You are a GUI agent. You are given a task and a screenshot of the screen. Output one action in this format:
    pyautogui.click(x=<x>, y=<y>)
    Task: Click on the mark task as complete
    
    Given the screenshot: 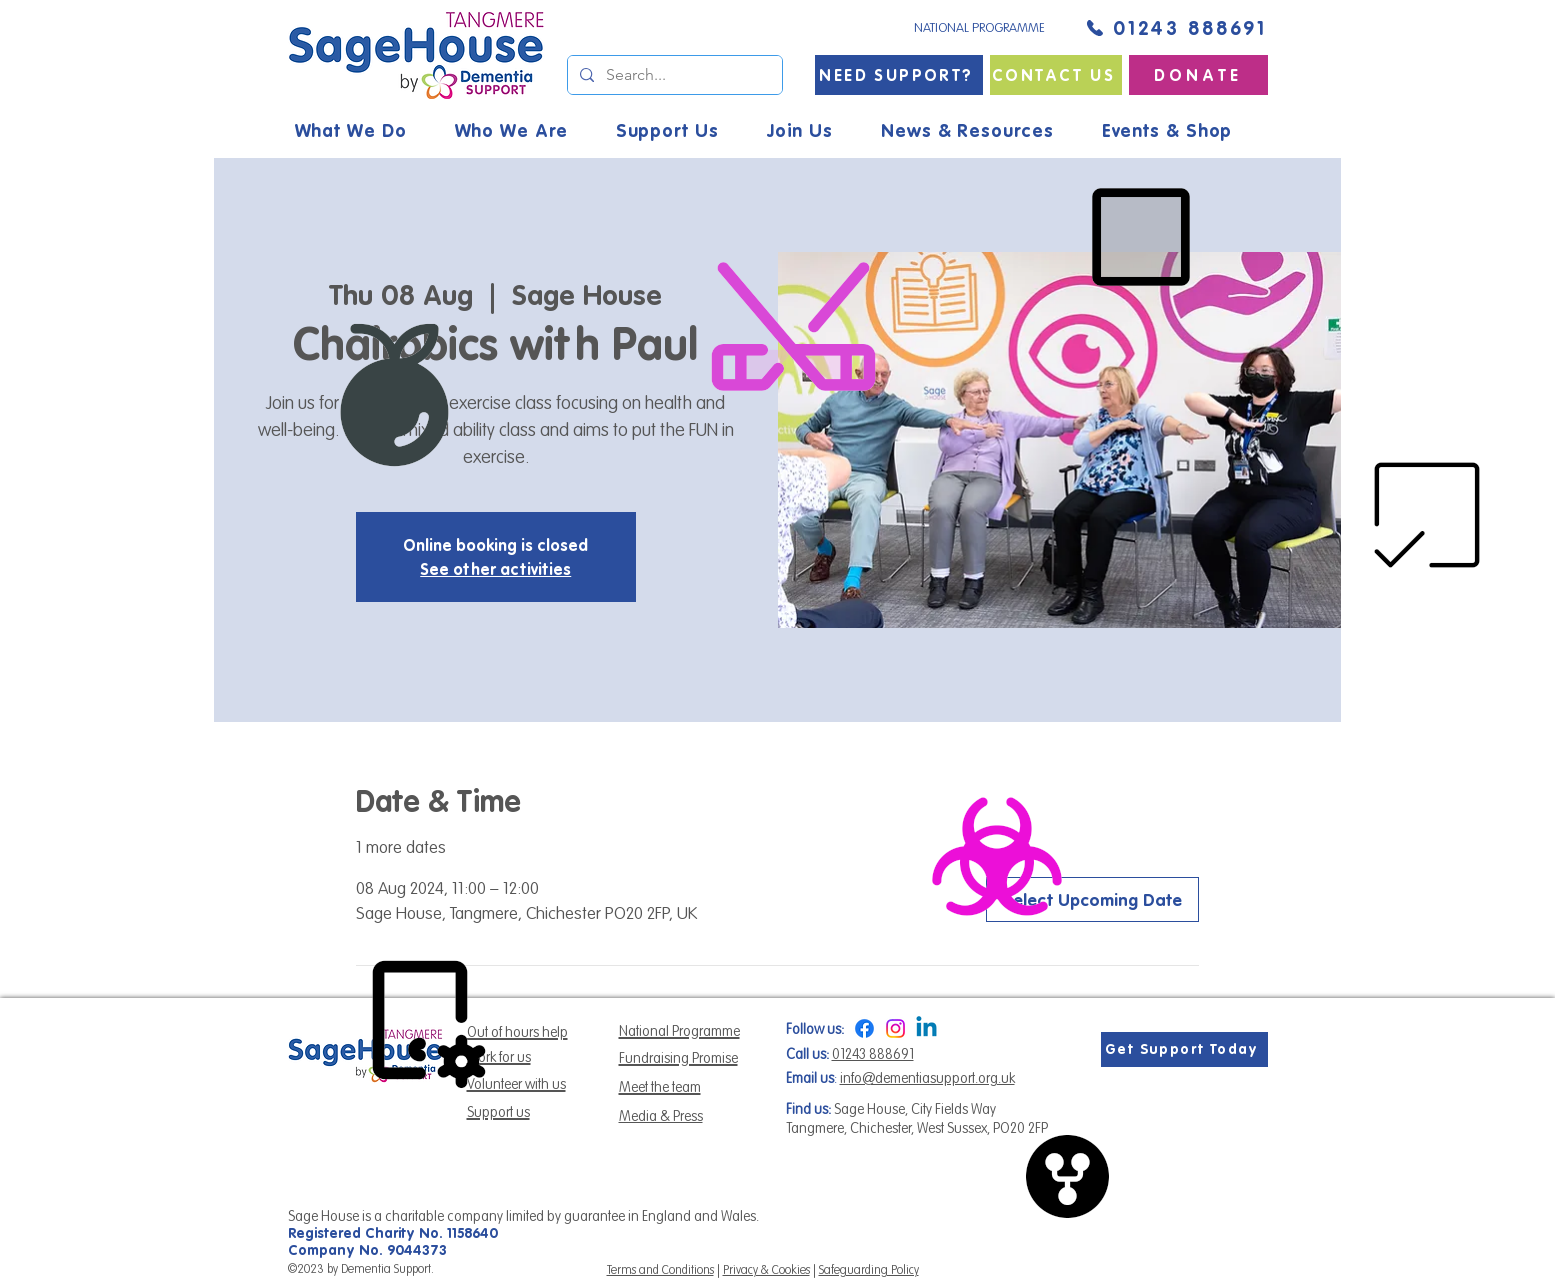 What is the action you would take?
    pyautogui.click(x=1427, y=515)
    